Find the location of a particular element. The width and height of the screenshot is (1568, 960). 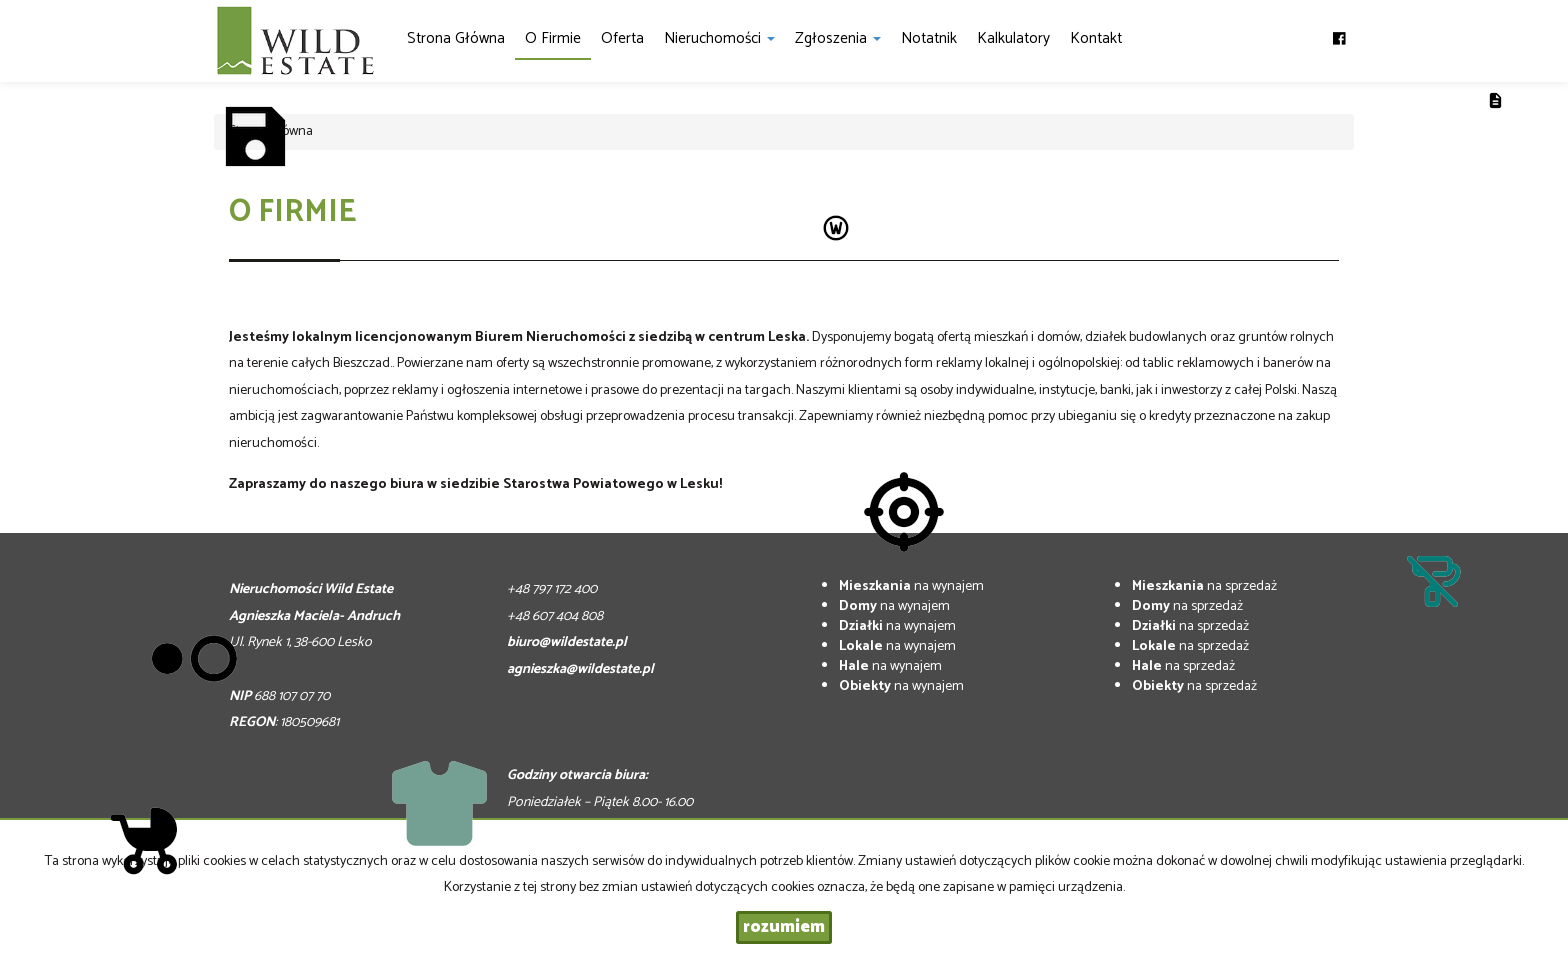

indicates weak HDR signal or low HDR quality is located at coordinates (194, 658).